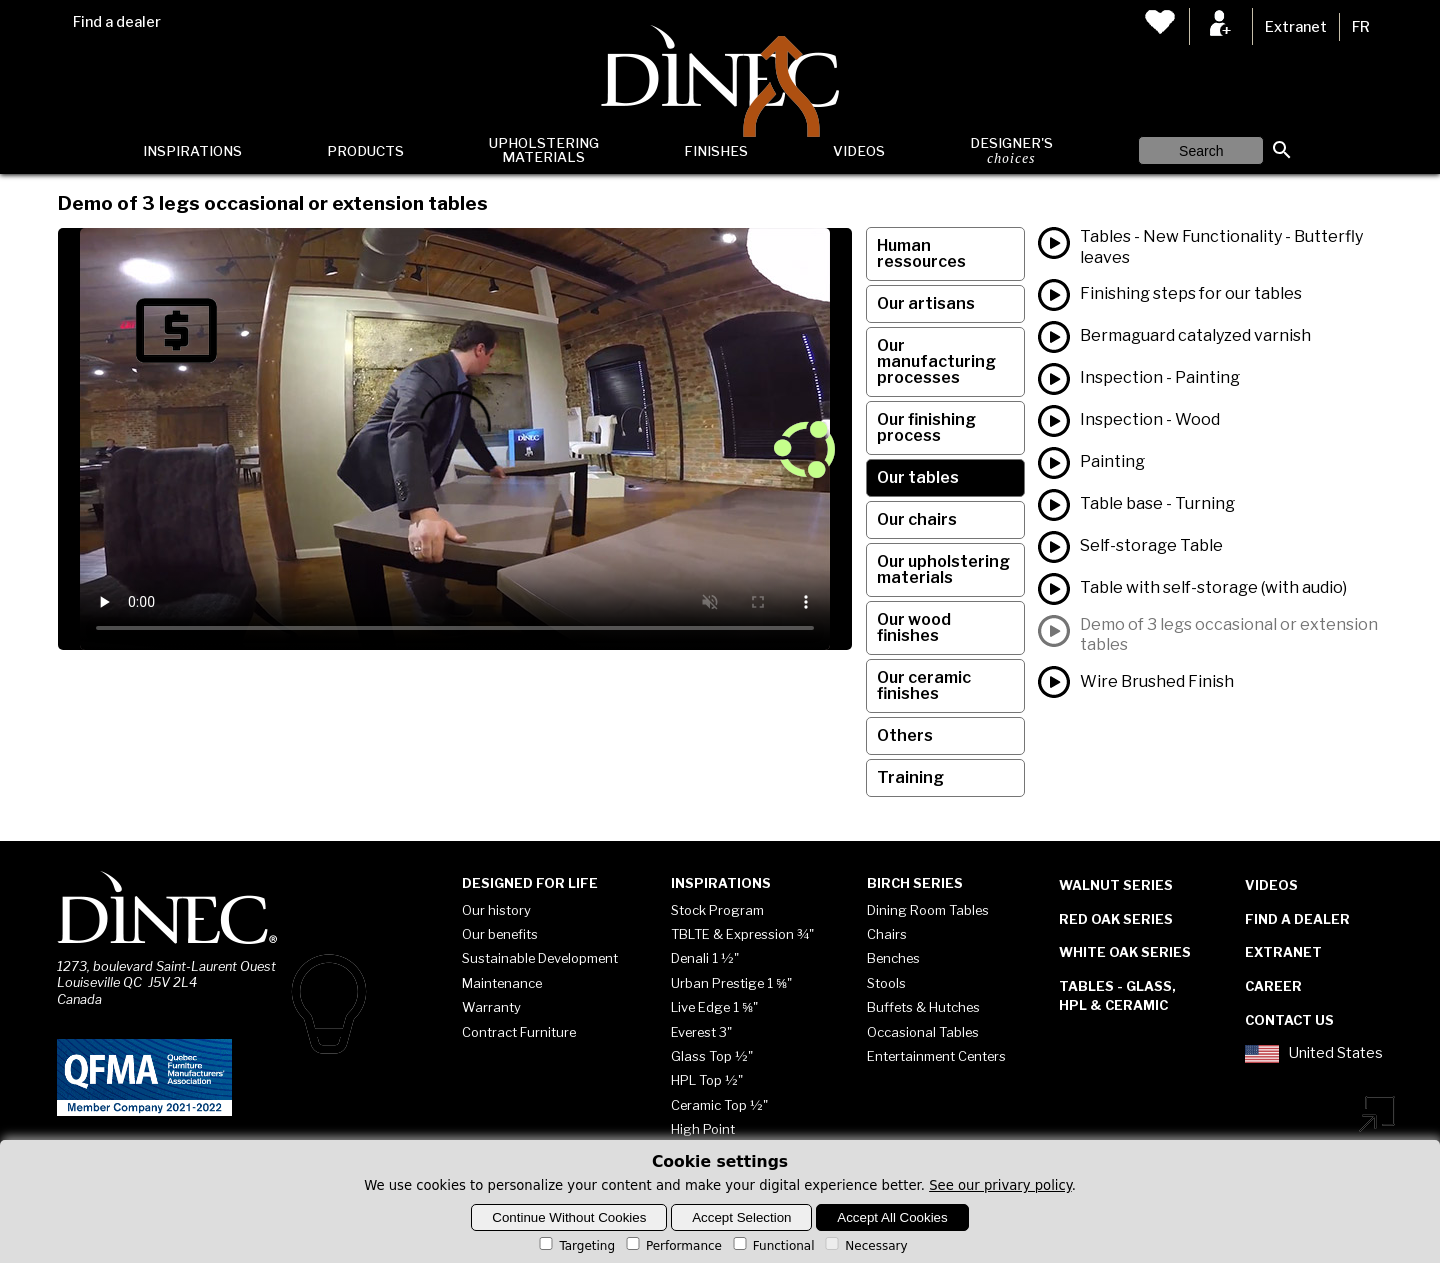 This screenshot has width=1440, height=1263. Describe the element at coordinates (806, 449) in the screenshot. I see `open ubuntu terminal` at that location.